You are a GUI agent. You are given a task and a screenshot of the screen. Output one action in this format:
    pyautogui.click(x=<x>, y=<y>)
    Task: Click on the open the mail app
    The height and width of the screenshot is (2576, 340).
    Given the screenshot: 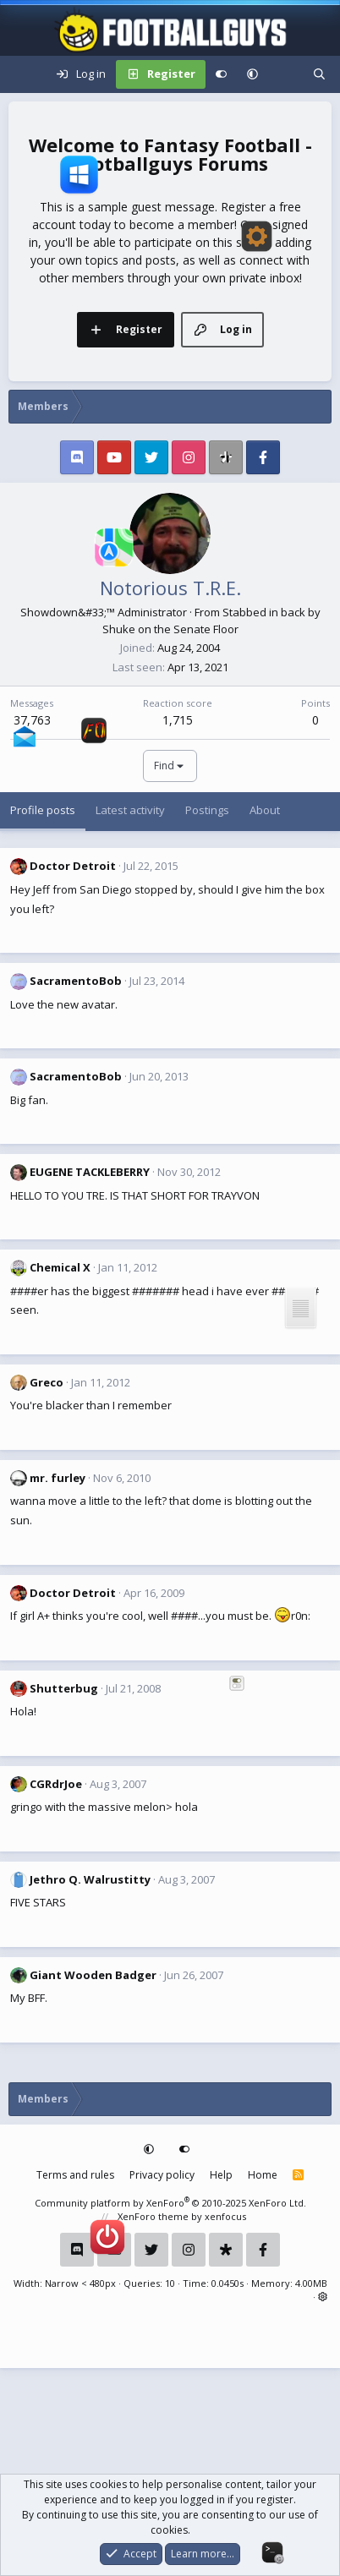 What is the action you would take?
    pyautogui.click(x=25, y=737)
    